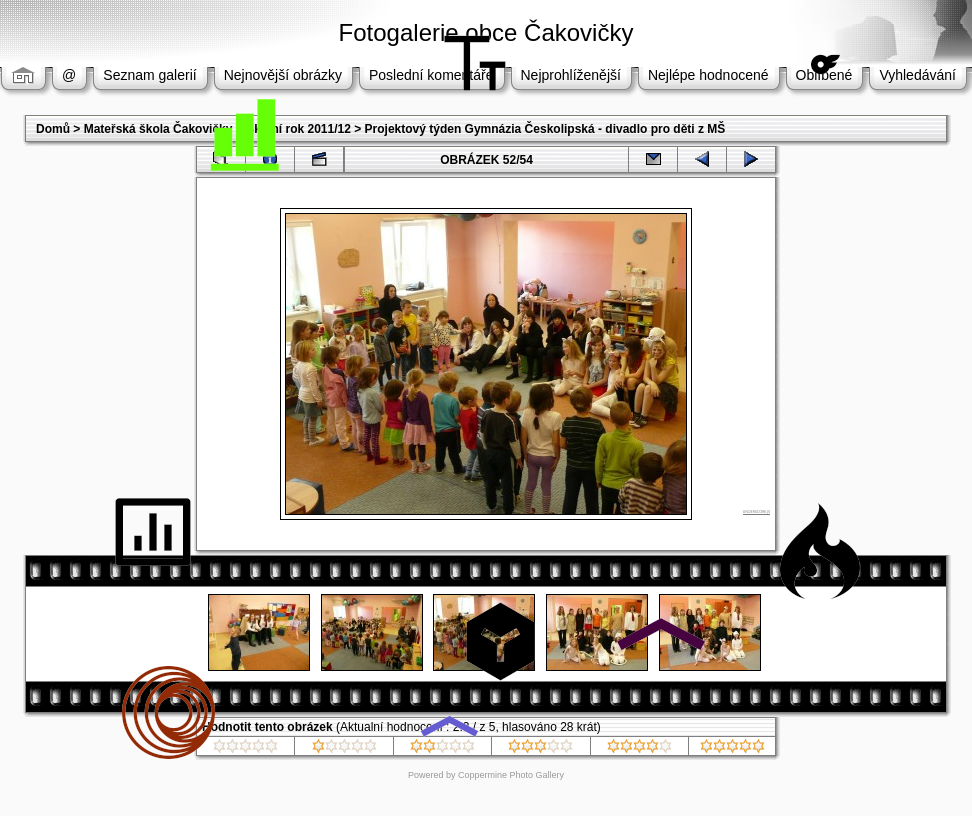  What do you see at coordinates (661, 636) in the screenshot?
I see `scroll to top of page` at bounding box center [661, 636].